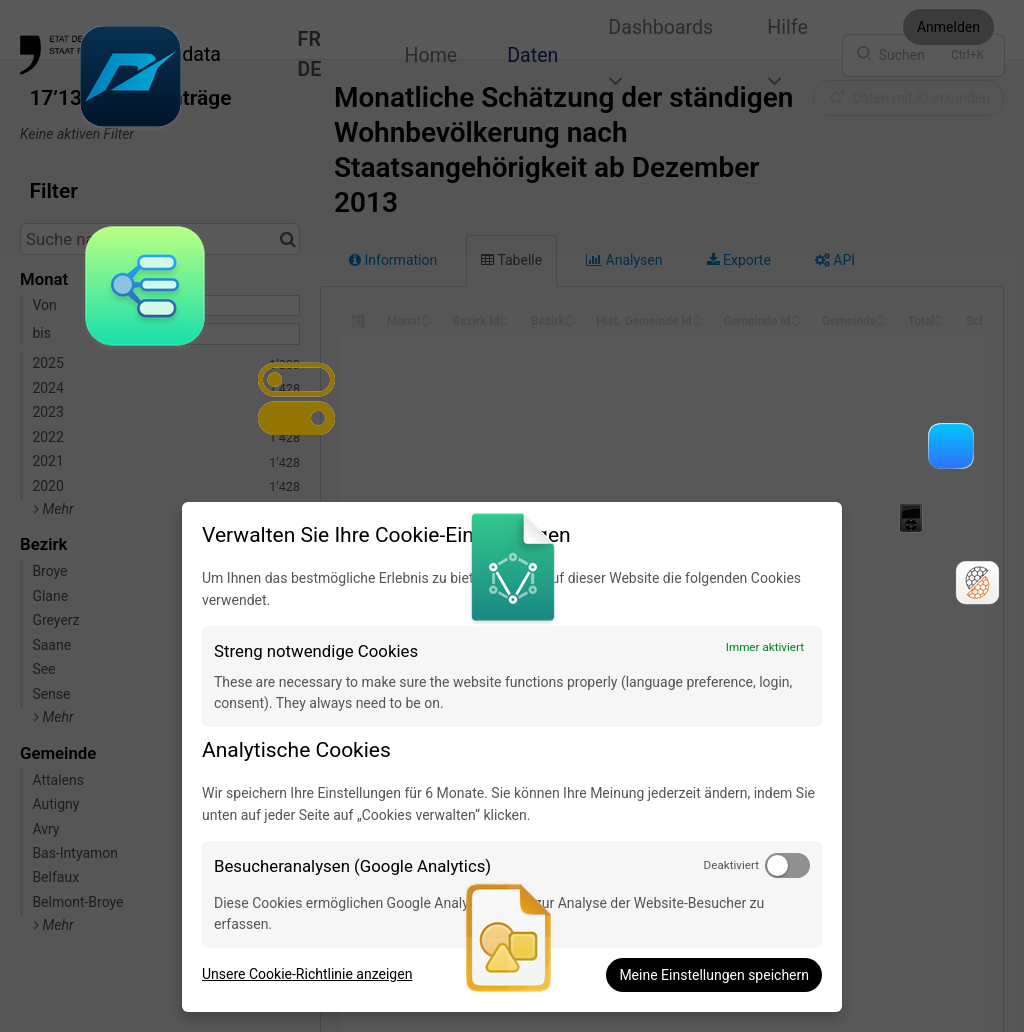 The width and height of the screenshot is (1024, 1032). Describe the element at coordinates (130, 76) in the screenshot. I see `launch need for speed racing game` at that location.